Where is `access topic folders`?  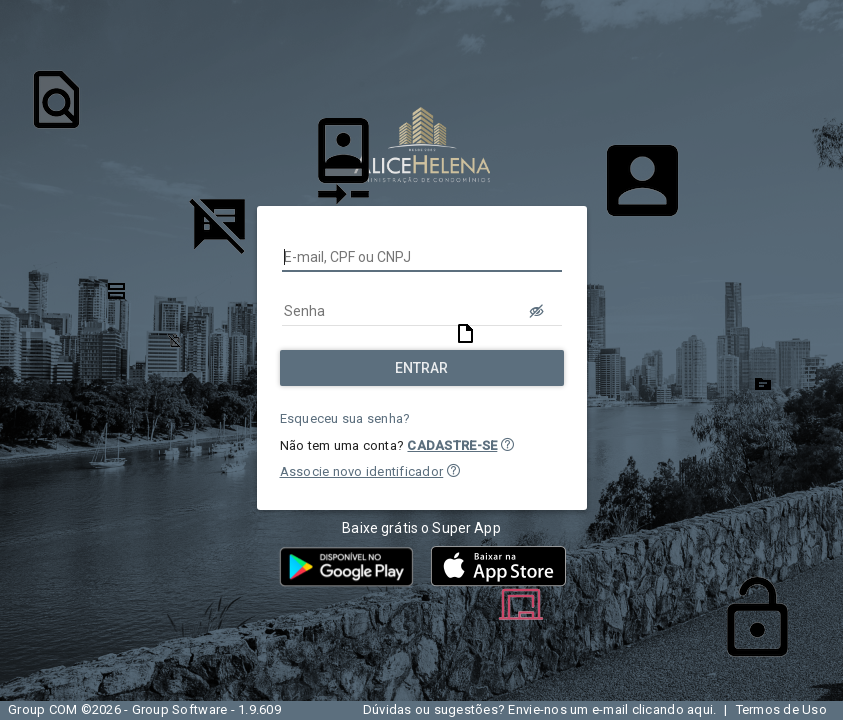
access topic folders is located at coordinates (763, 384).